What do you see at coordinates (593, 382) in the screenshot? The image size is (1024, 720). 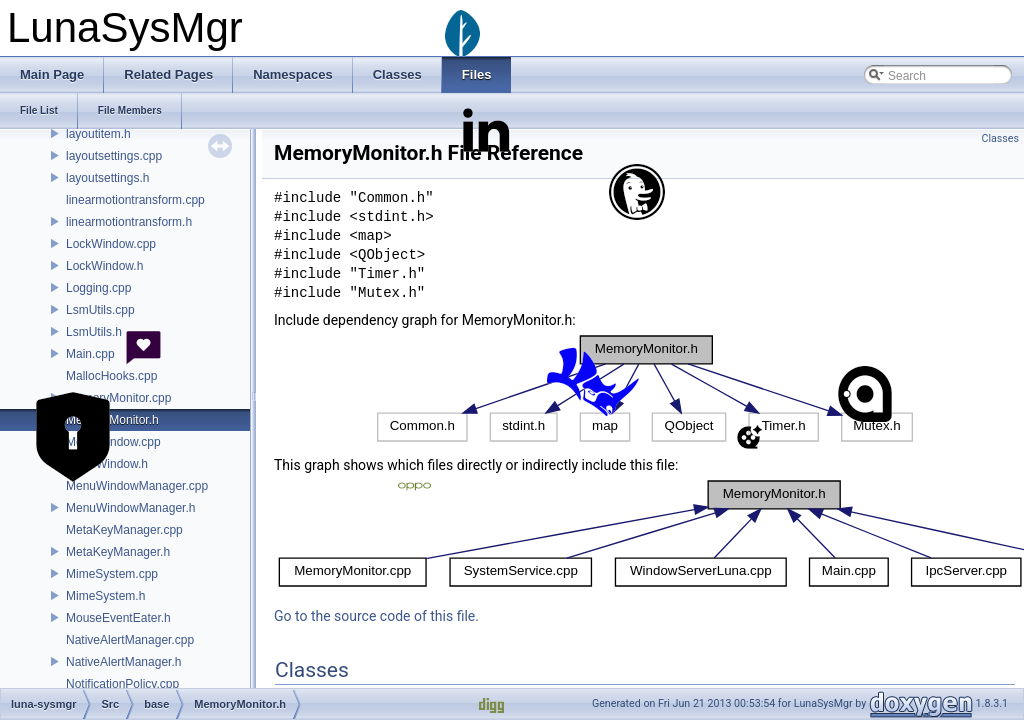 I see `open Rhinoceros 3D modeling software` at bounding box center [593, 382].